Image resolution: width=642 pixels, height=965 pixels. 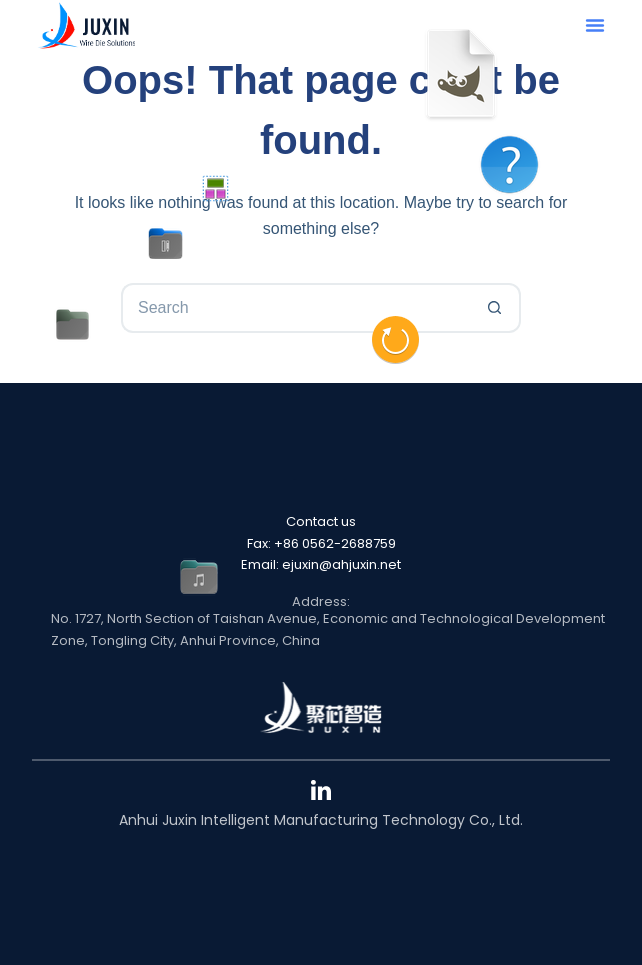 I want to click on open your music folder, so click(x=199, y=577).